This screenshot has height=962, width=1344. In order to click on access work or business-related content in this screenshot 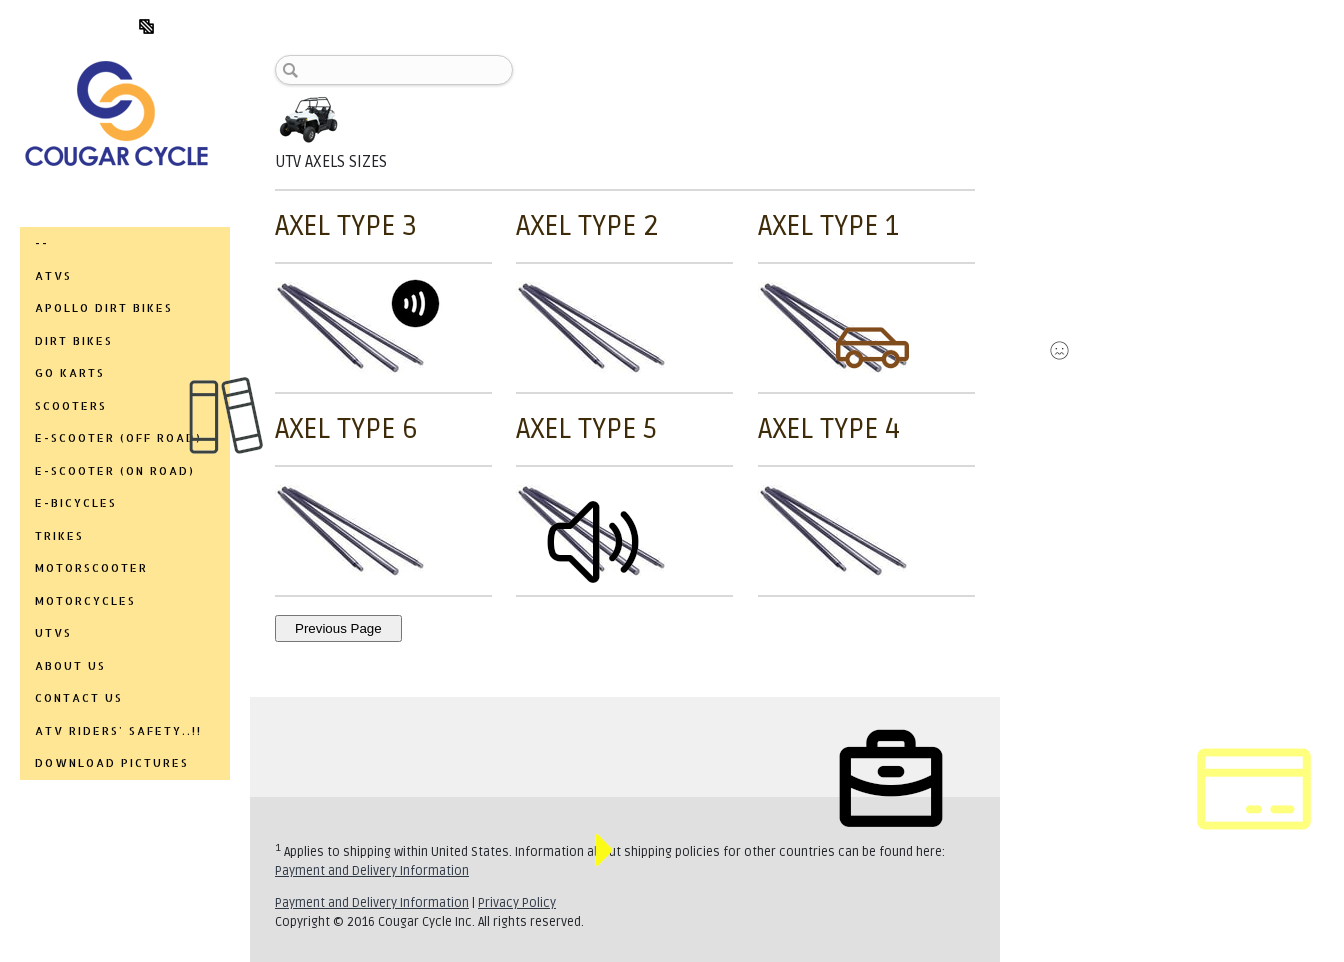, I will do `click(891, 785)`.